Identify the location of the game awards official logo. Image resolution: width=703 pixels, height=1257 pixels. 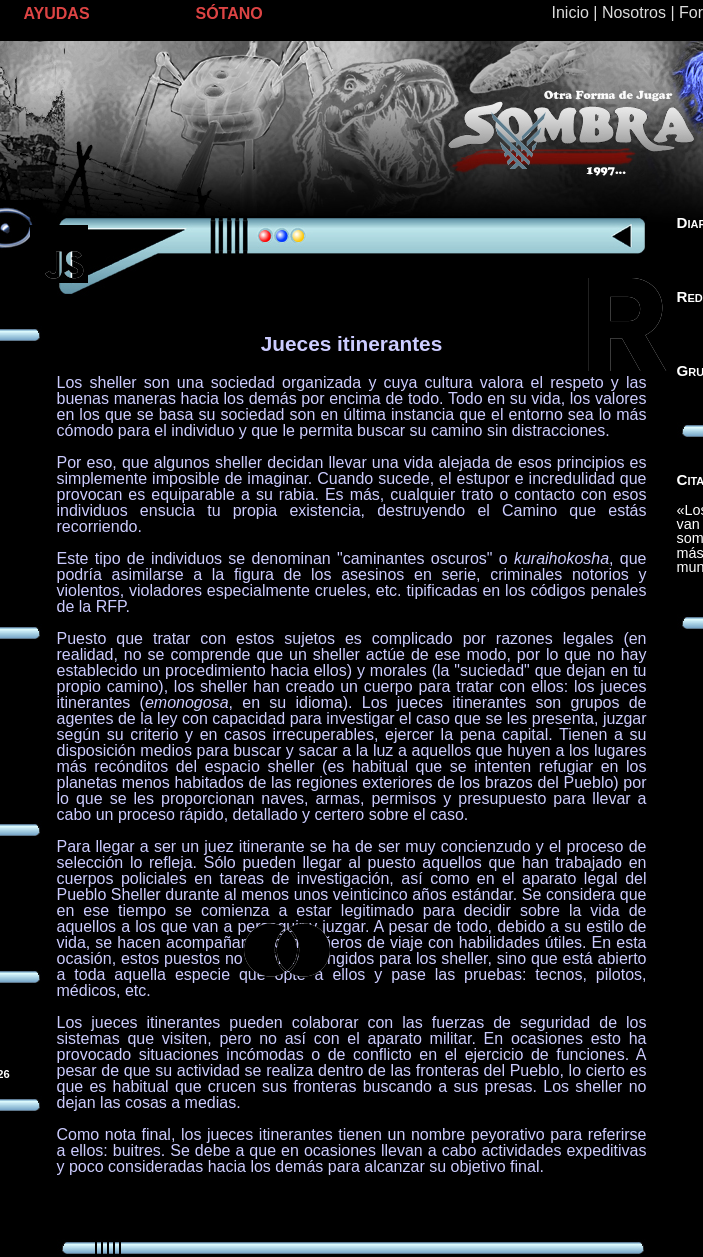
(518, 140).